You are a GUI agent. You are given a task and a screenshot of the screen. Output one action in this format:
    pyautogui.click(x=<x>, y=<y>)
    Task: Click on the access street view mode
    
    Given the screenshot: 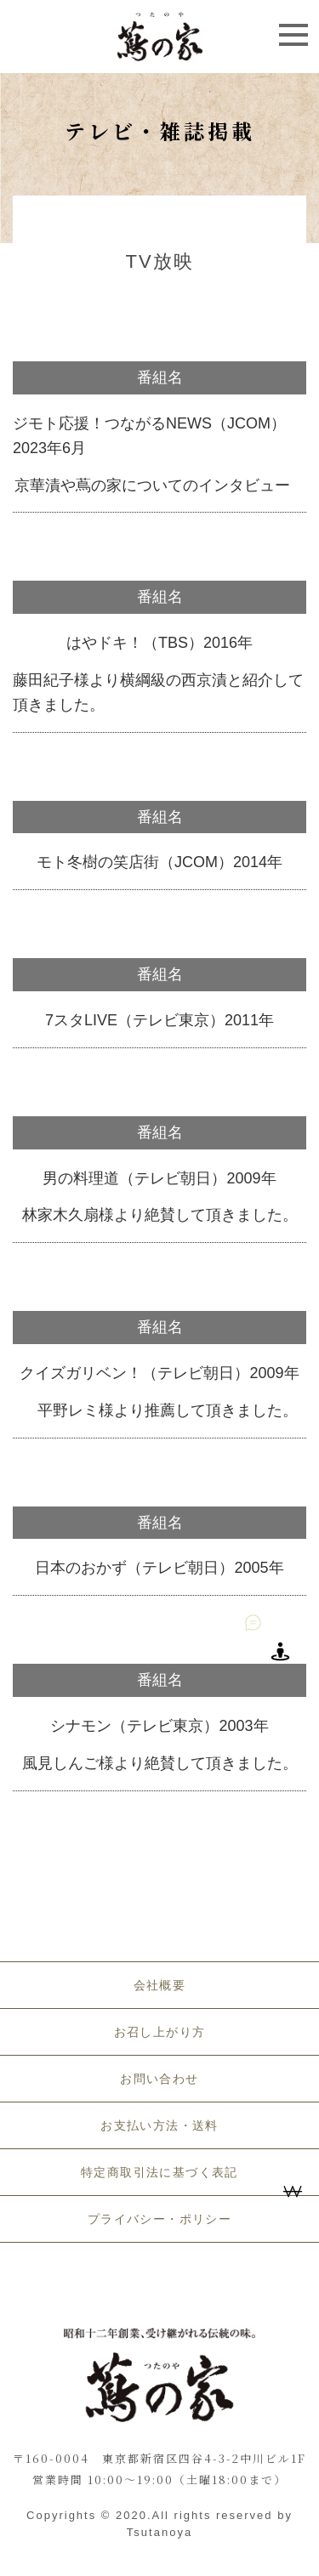 What is the action you would take?
    pyautogui.click(x=280, y=1651)
    